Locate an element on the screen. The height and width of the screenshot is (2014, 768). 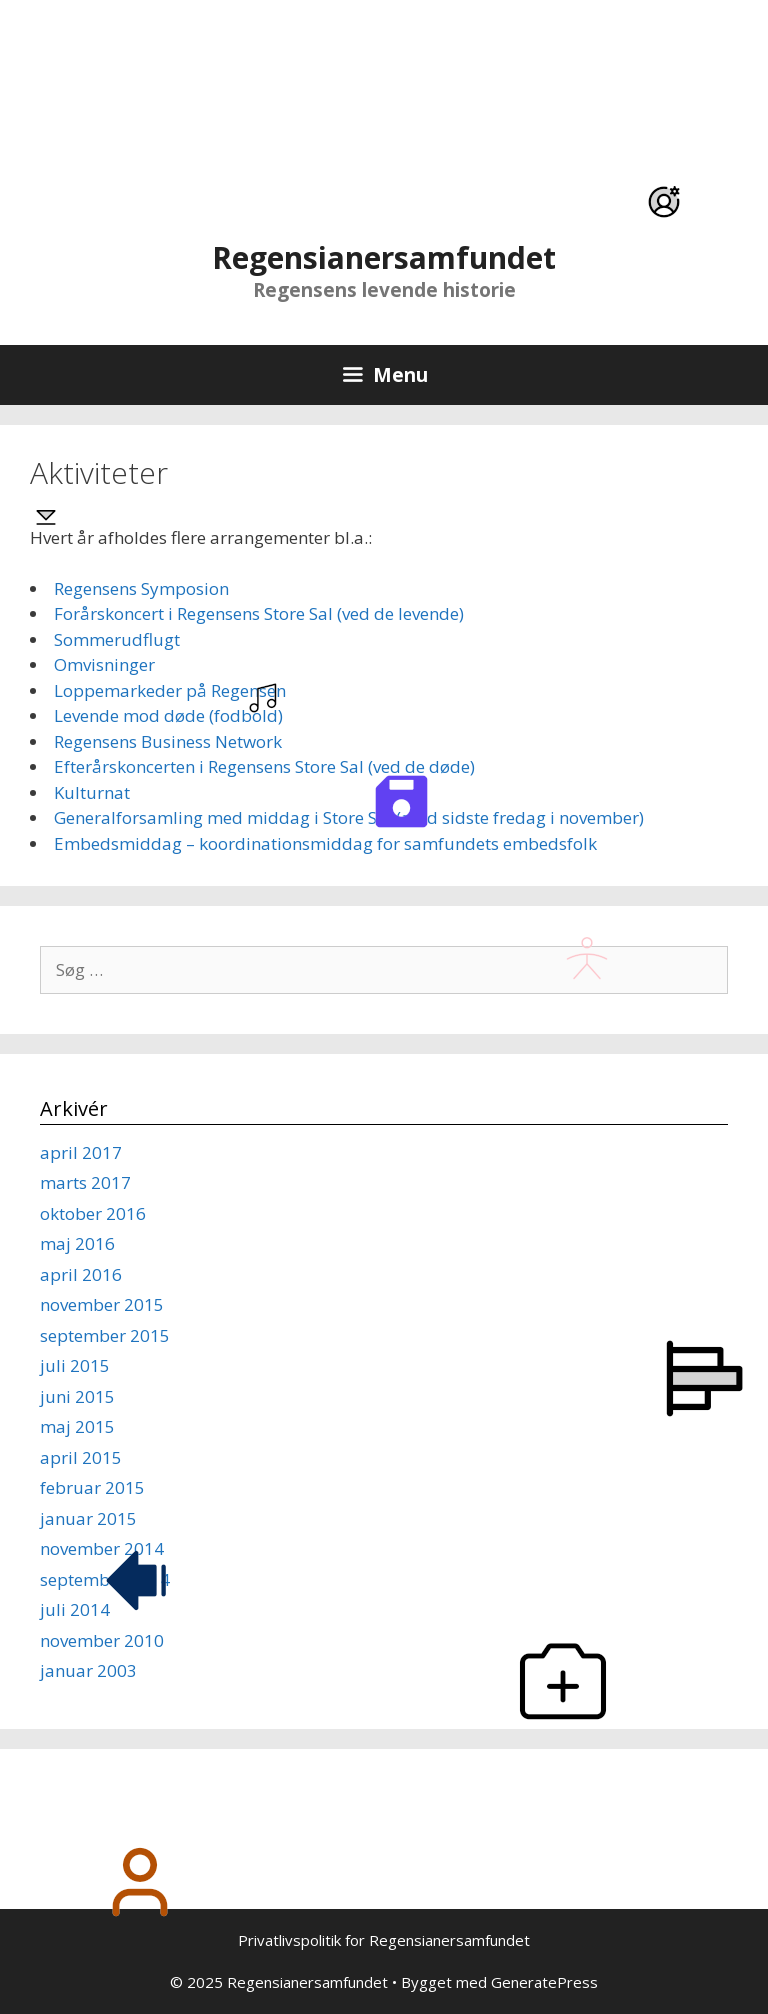
view your profile is located at coordinates (140, 1882).